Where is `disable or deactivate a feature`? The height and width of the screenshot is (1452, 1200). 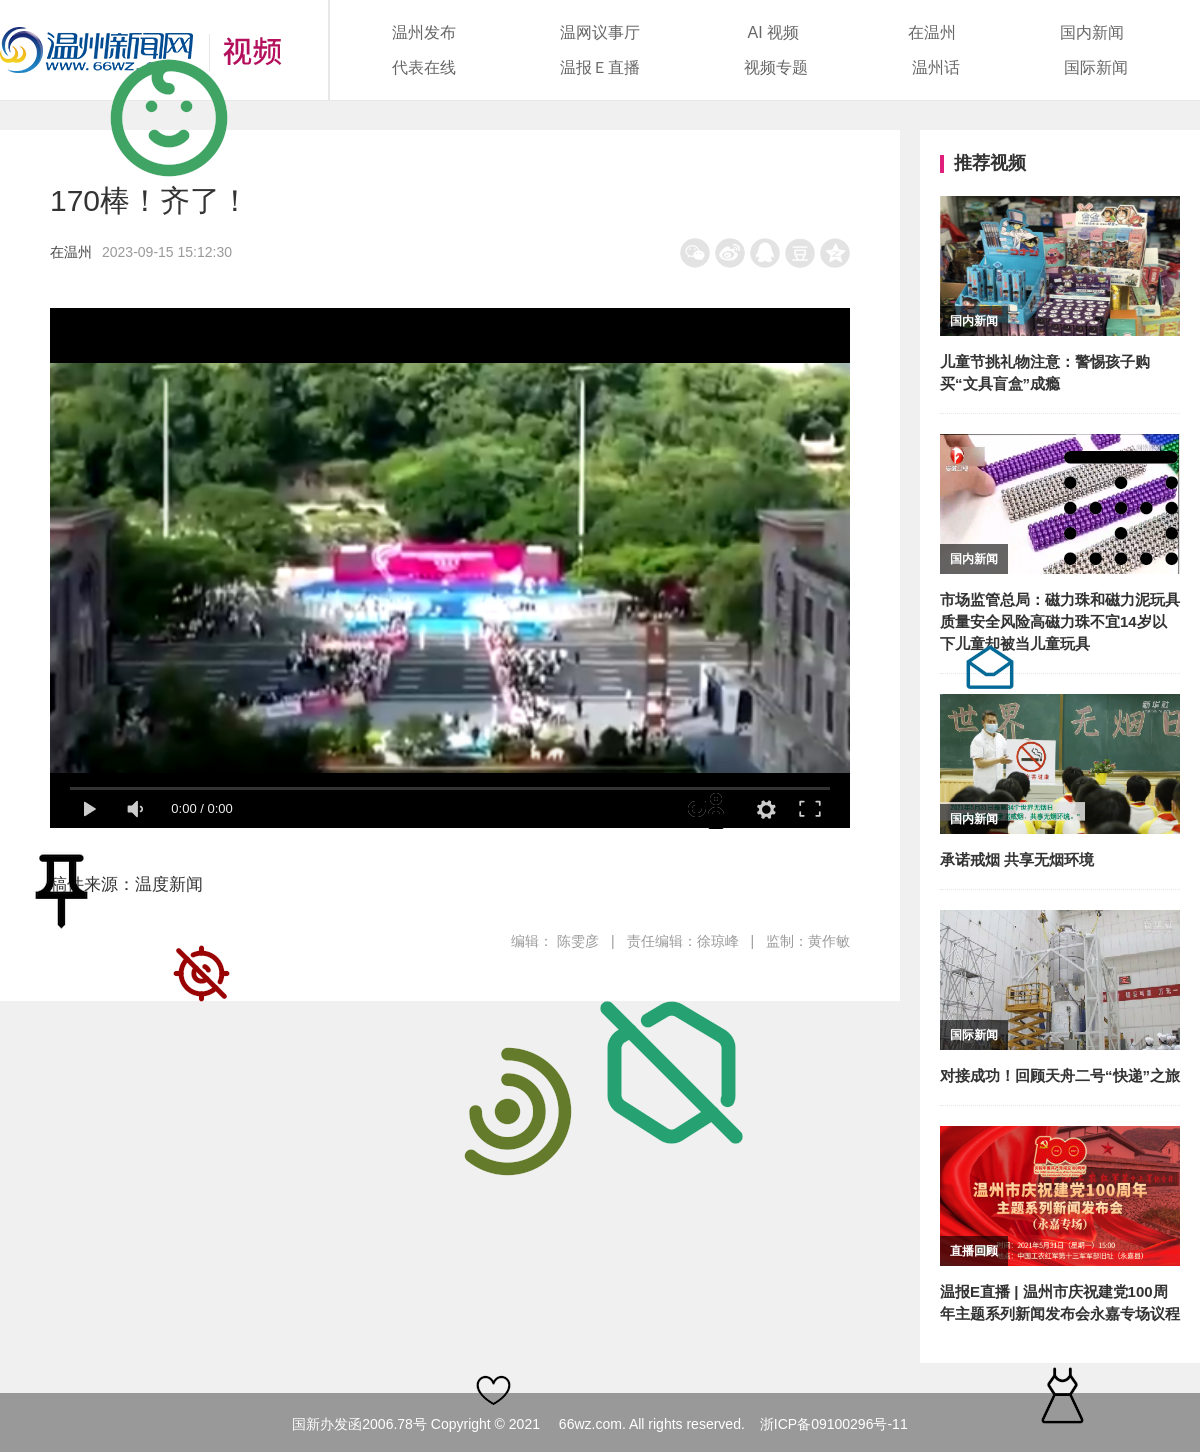 disable or deactivate a feature is located at coordinates (671, 1072).